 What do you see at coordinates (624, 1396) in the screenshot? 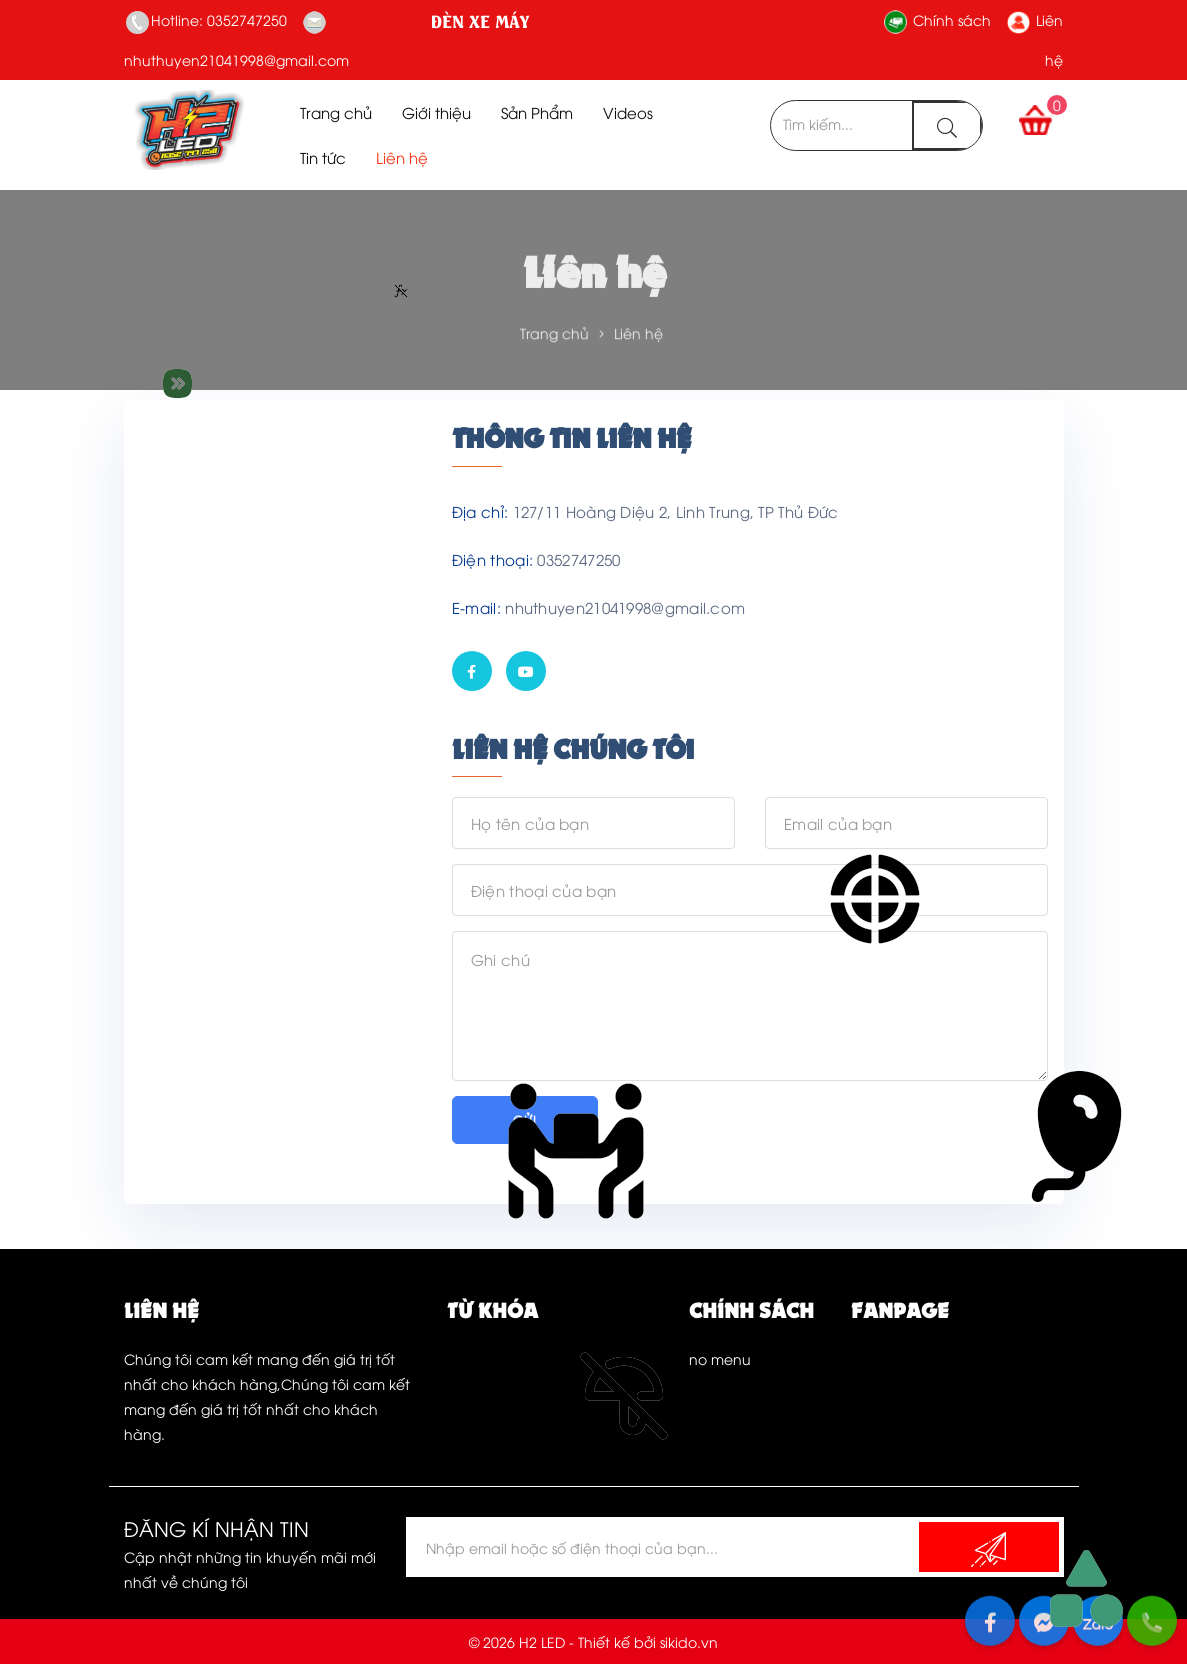
I see `weather protection disabled` at bounding box center [624, 1396].